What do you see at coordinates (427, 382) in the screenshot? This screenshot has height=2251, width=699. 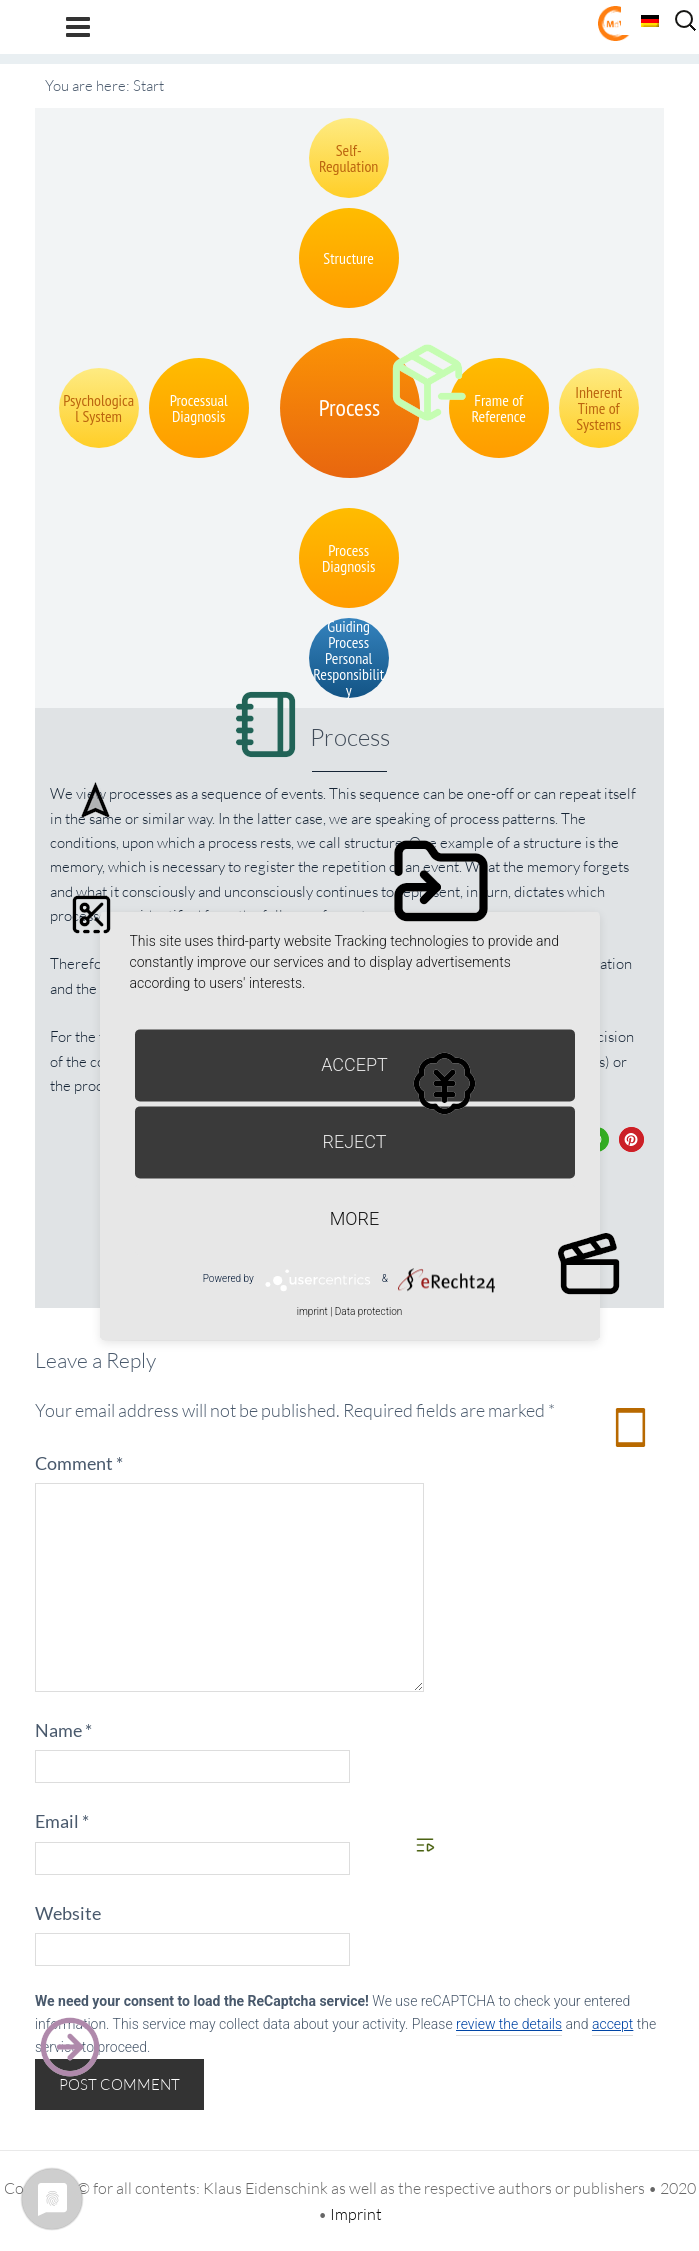 I see `remove item from package or shipment` at bounding box center [427, 382].